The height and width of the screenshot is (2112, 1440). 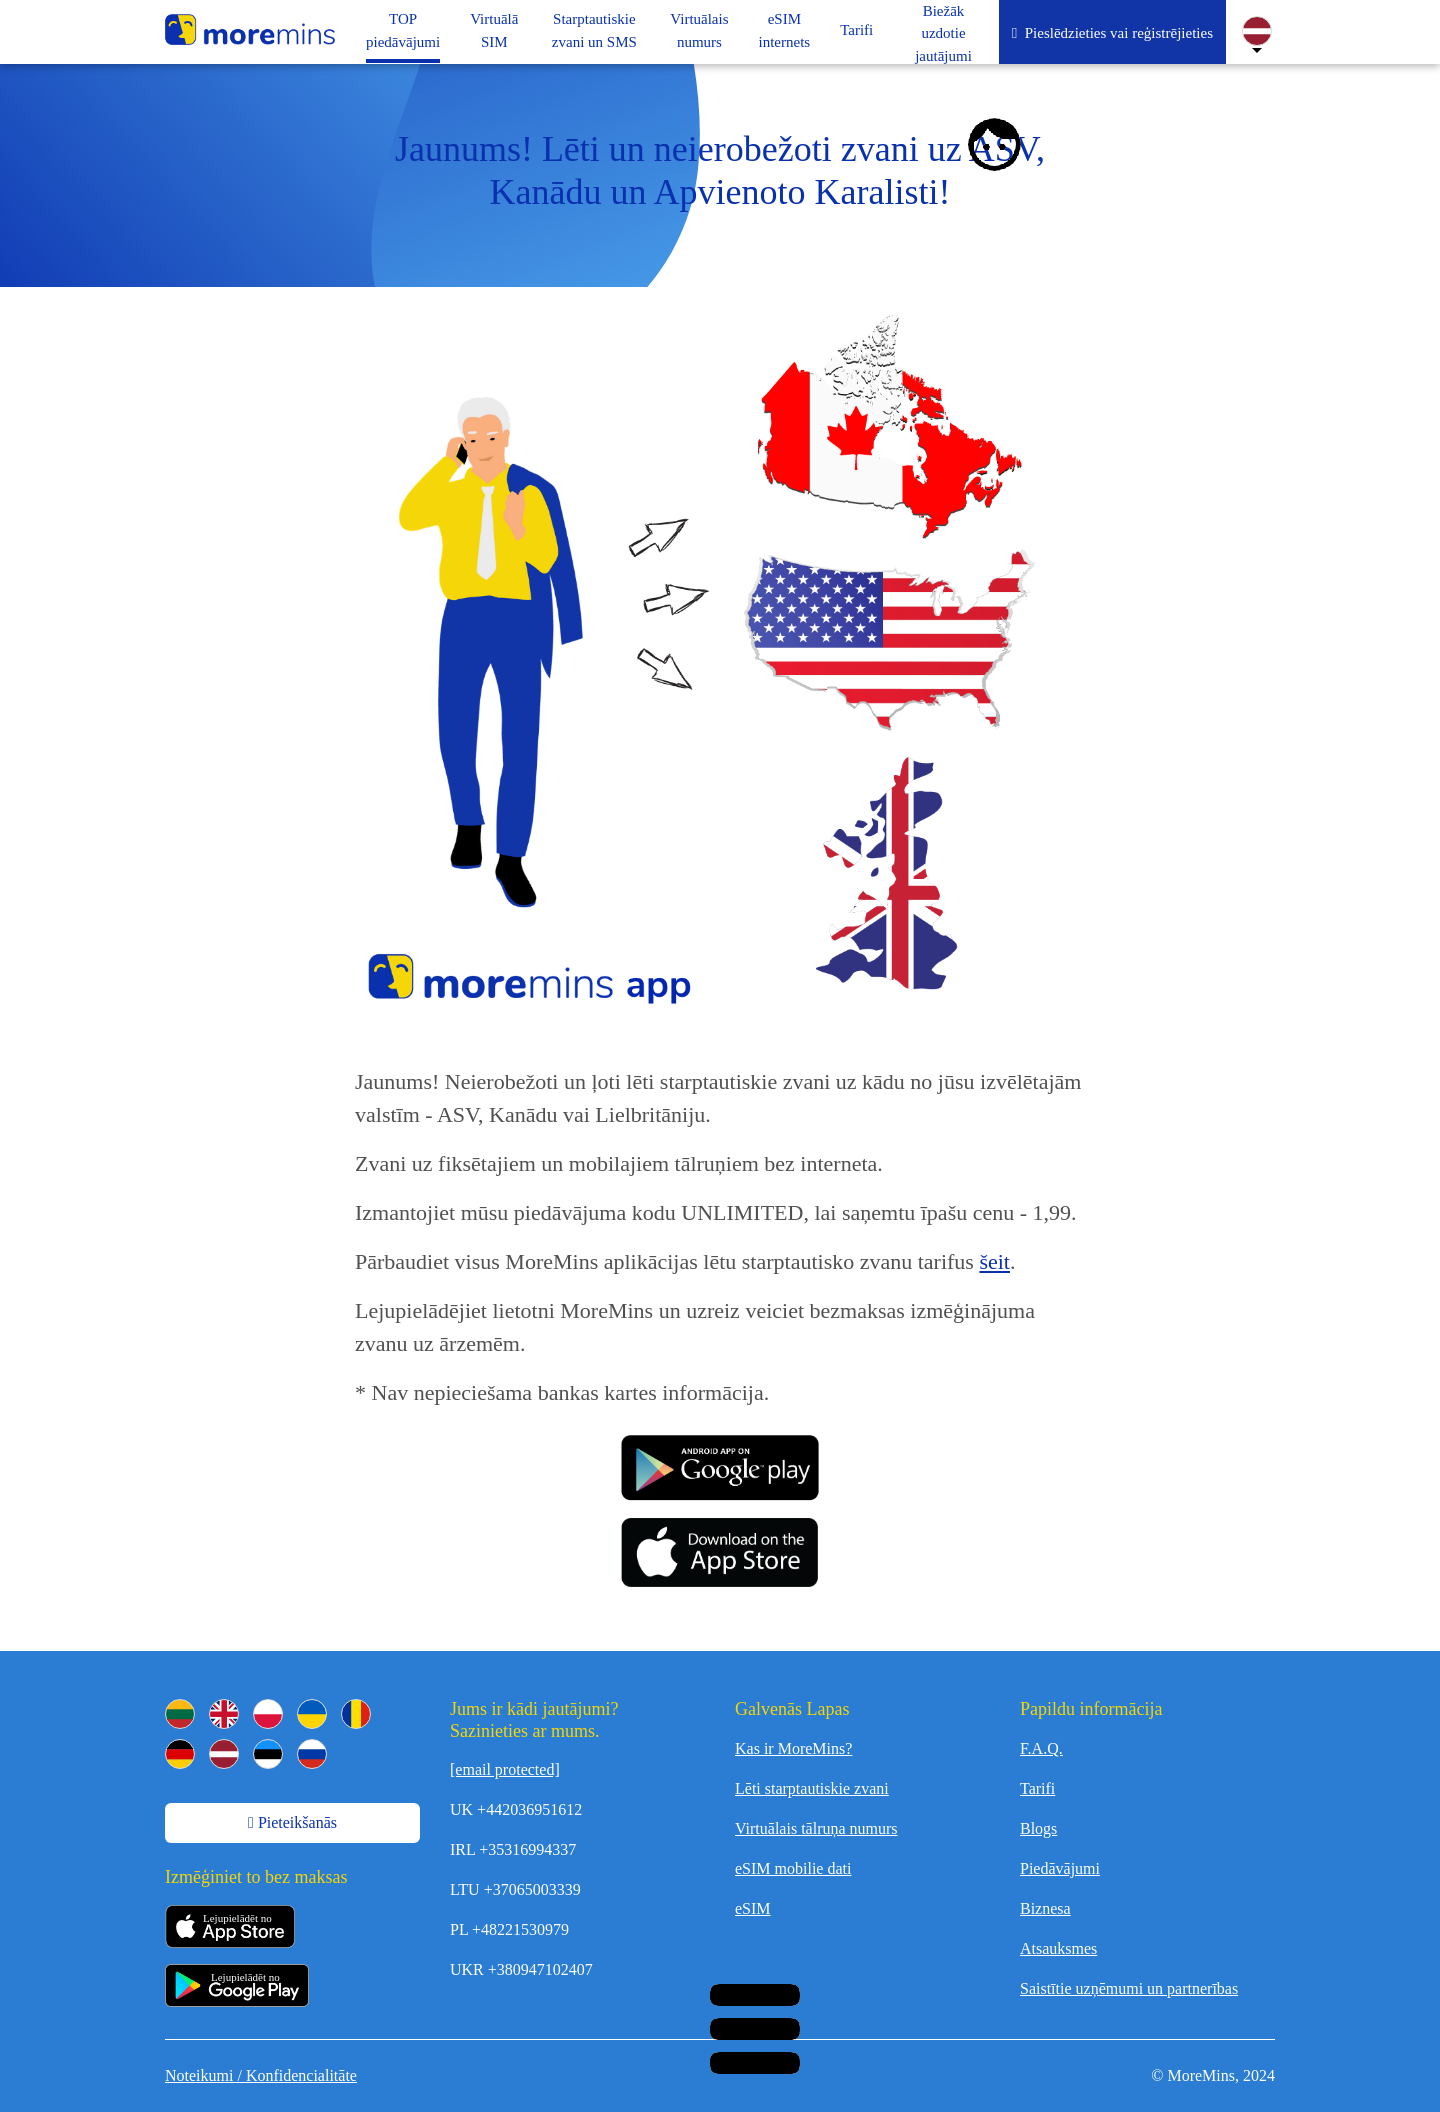 I want to click on view data in row format, so click(x=755, y=2029).